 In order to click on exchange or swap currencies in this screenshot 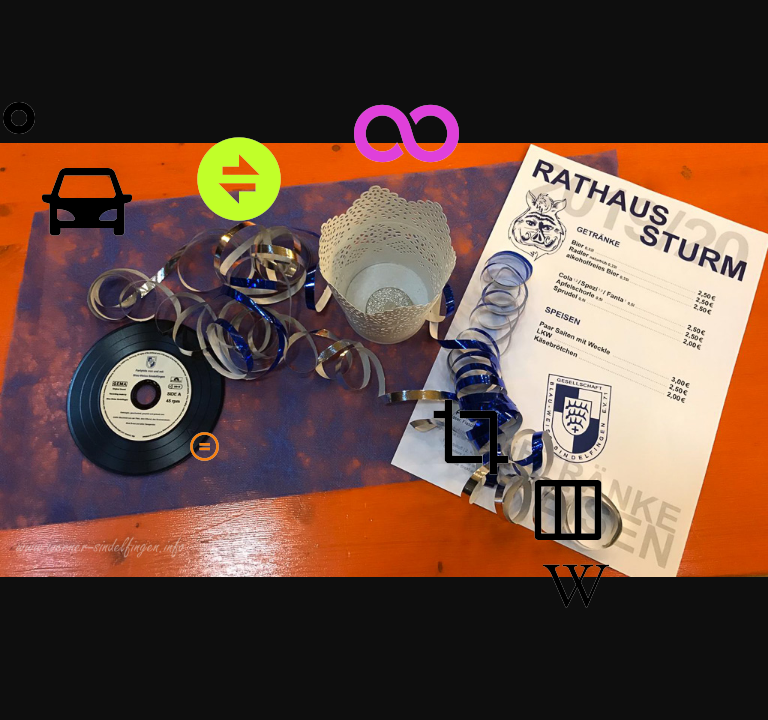, I will do `click(239, 179)`.